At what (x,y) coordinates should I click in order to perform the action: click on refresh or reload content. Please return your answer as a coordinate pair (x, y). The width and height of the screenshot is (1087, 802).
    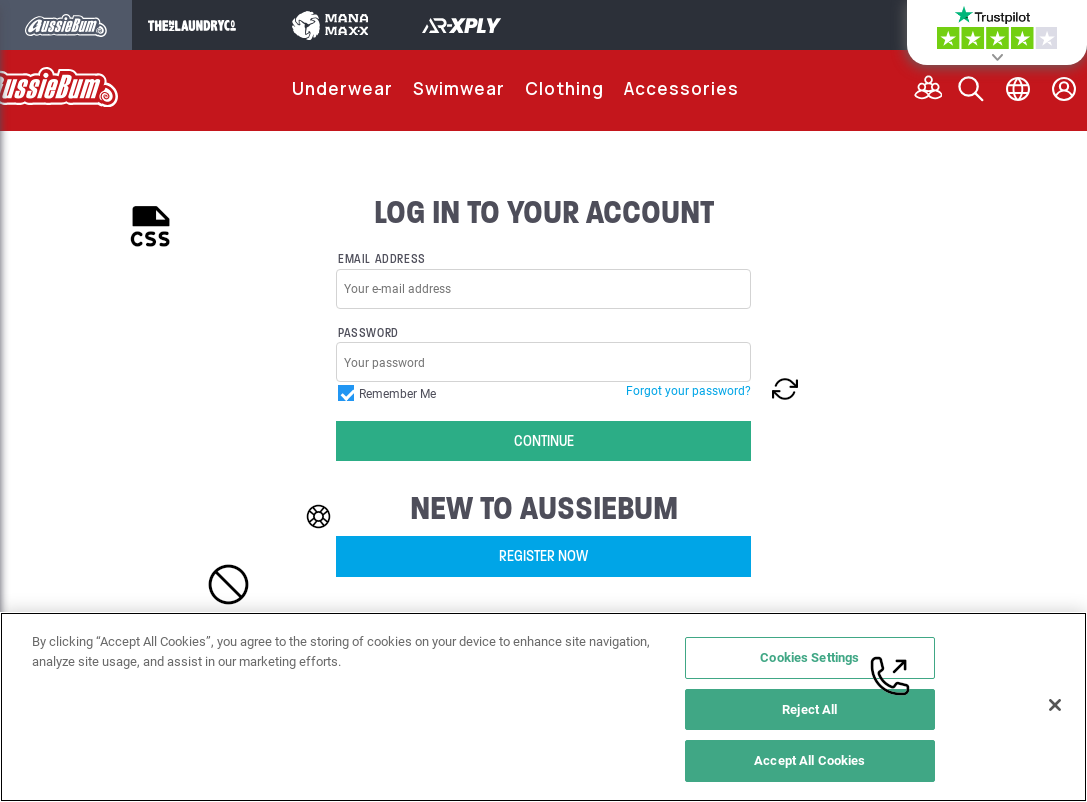
    Looking at the image, I should click on (785, 389).